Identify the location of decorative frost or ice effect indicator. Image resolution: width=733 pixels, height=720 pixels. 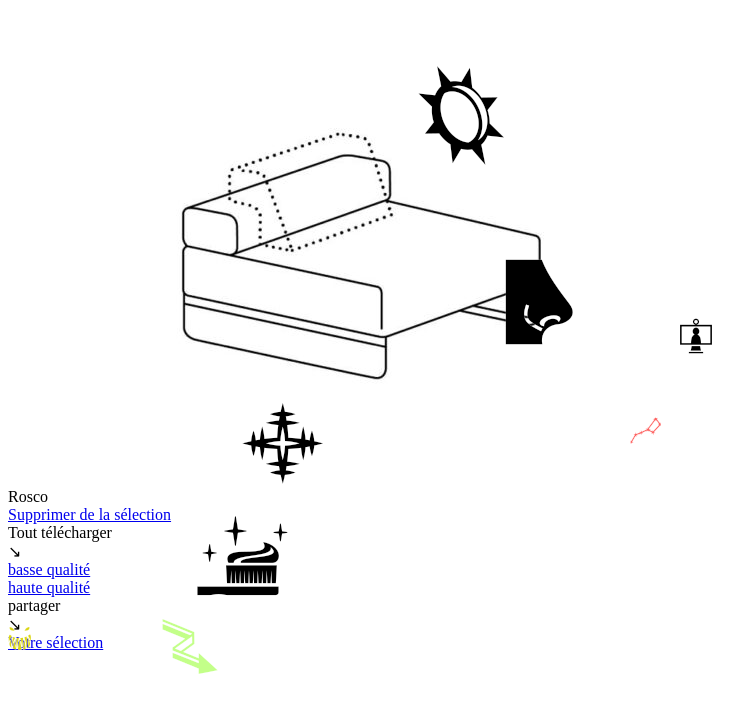
(282, 443).